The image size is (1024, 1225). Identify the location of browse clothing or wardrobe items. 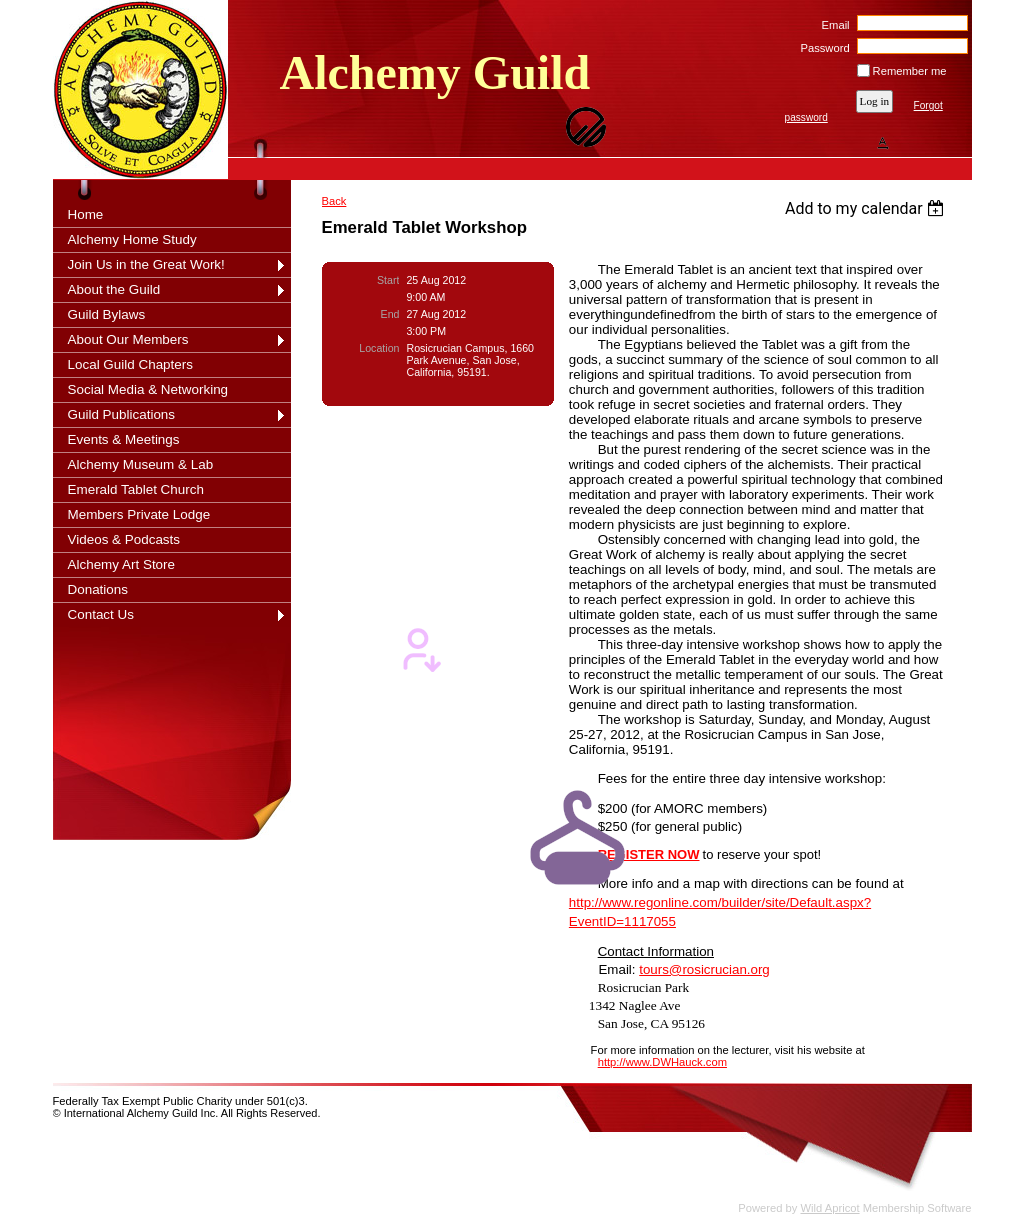
(577, 837).